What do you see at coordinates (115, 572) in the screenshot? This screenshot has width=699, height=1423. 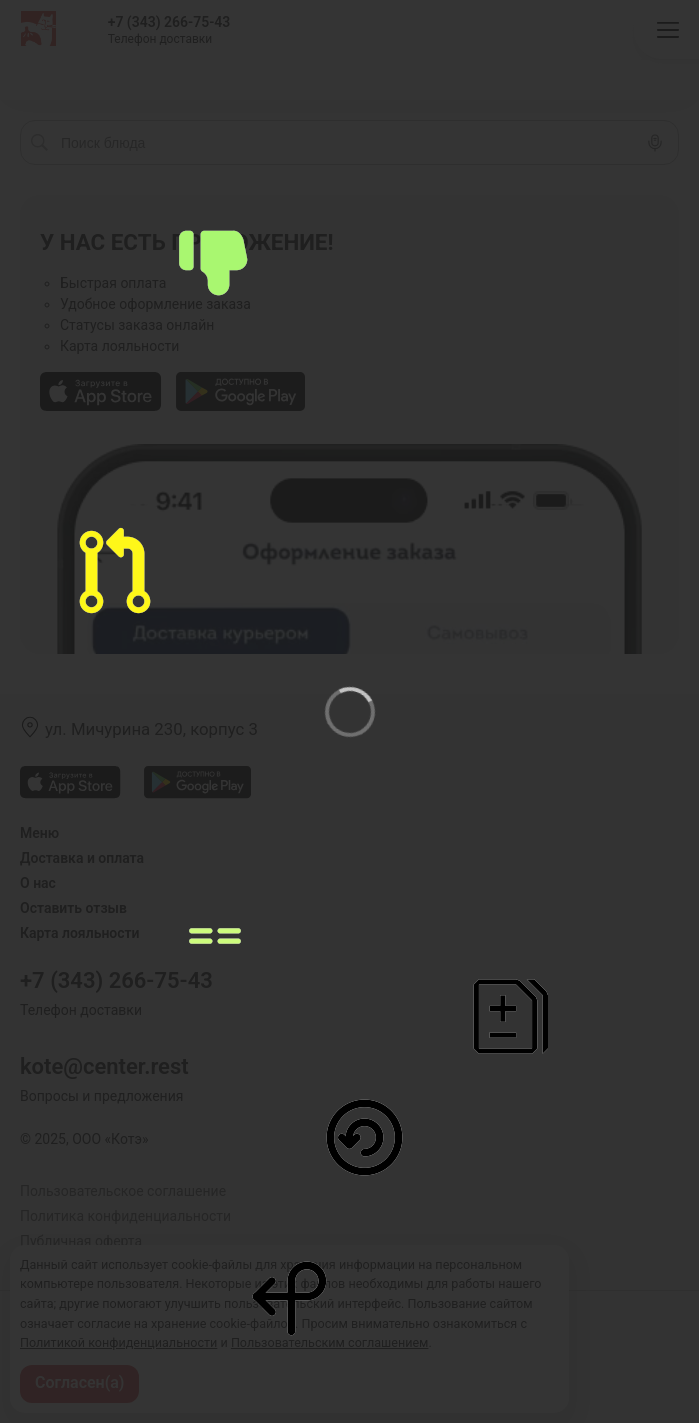 I see `create a new pull request` at bounding box center [115, 572].